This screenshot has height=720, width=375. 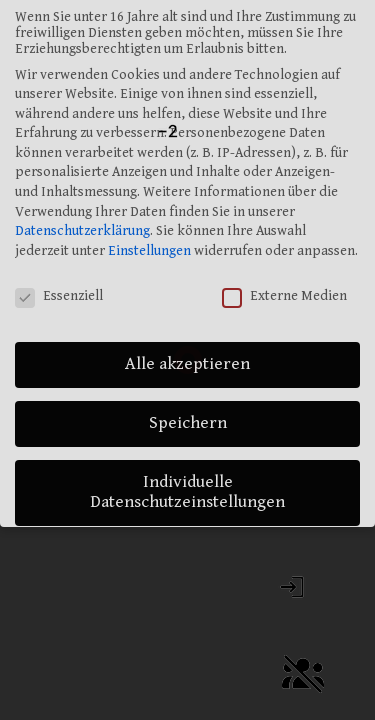 I want to click on log in to your account, so click(x=292, y=587).